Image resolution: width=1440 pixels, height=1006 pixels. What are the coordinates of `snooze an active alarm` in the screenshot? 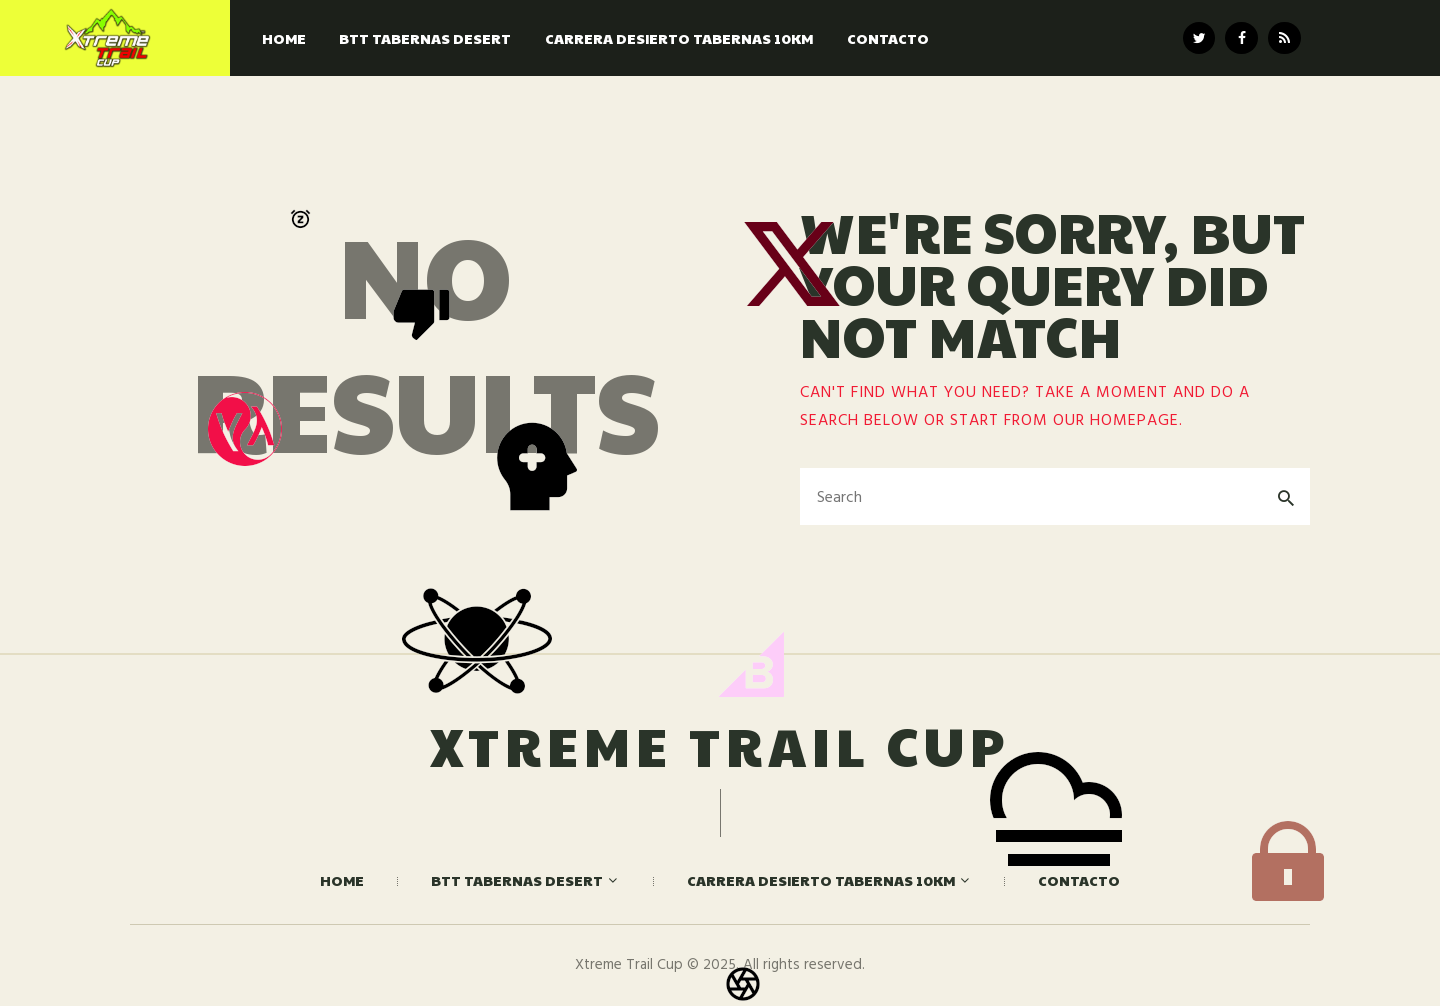 It's located at (300, 218).